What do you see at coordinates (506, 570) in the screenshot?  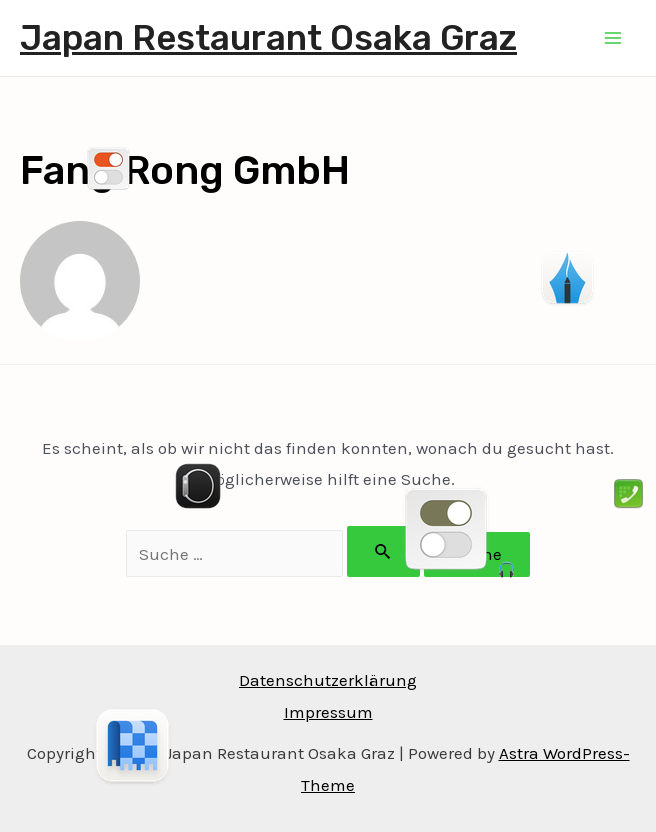 I see `access audio or headphone settings` at bounding box center [506, 570].